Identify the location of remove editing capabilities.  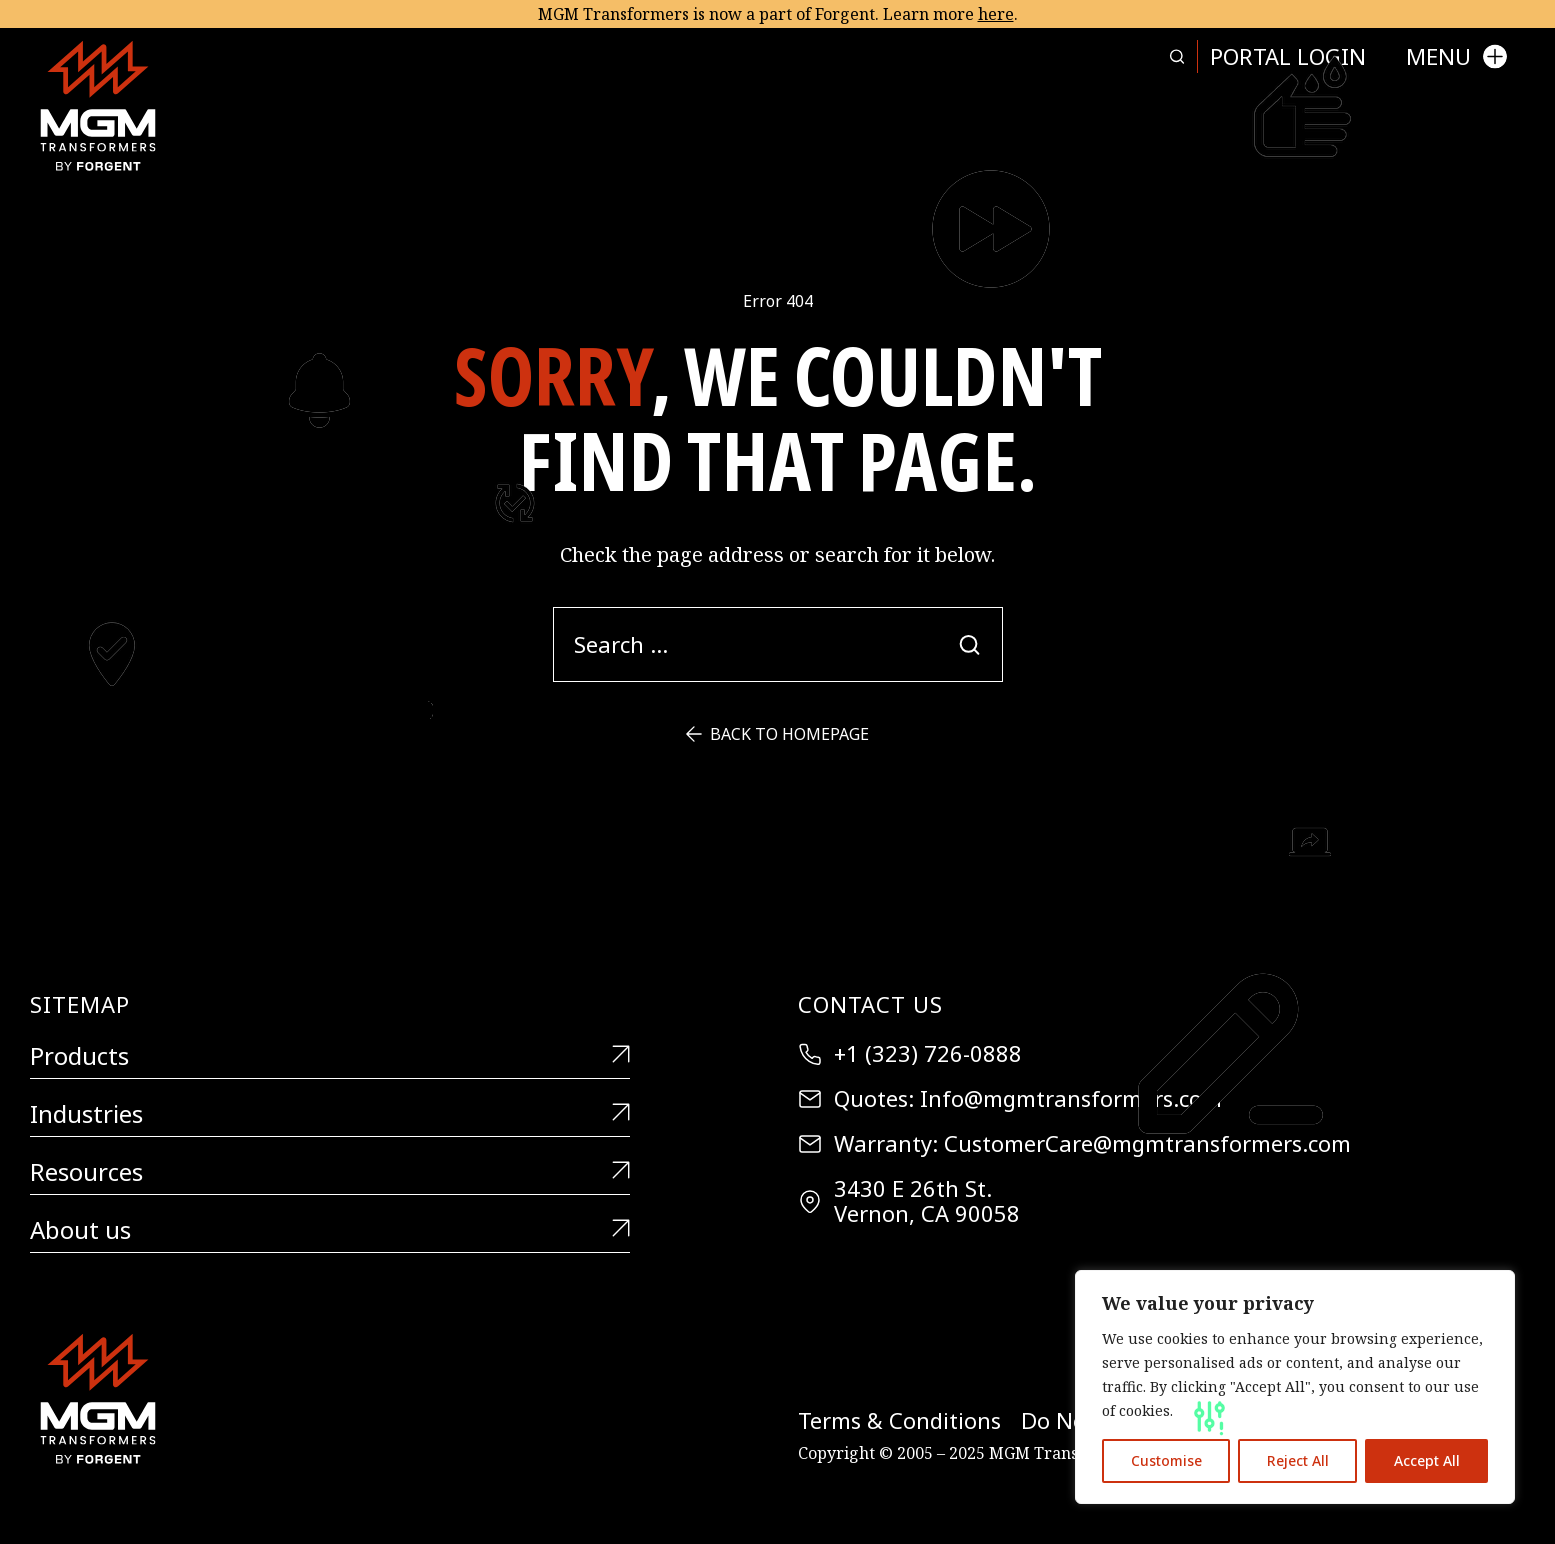
(1221, 1050).